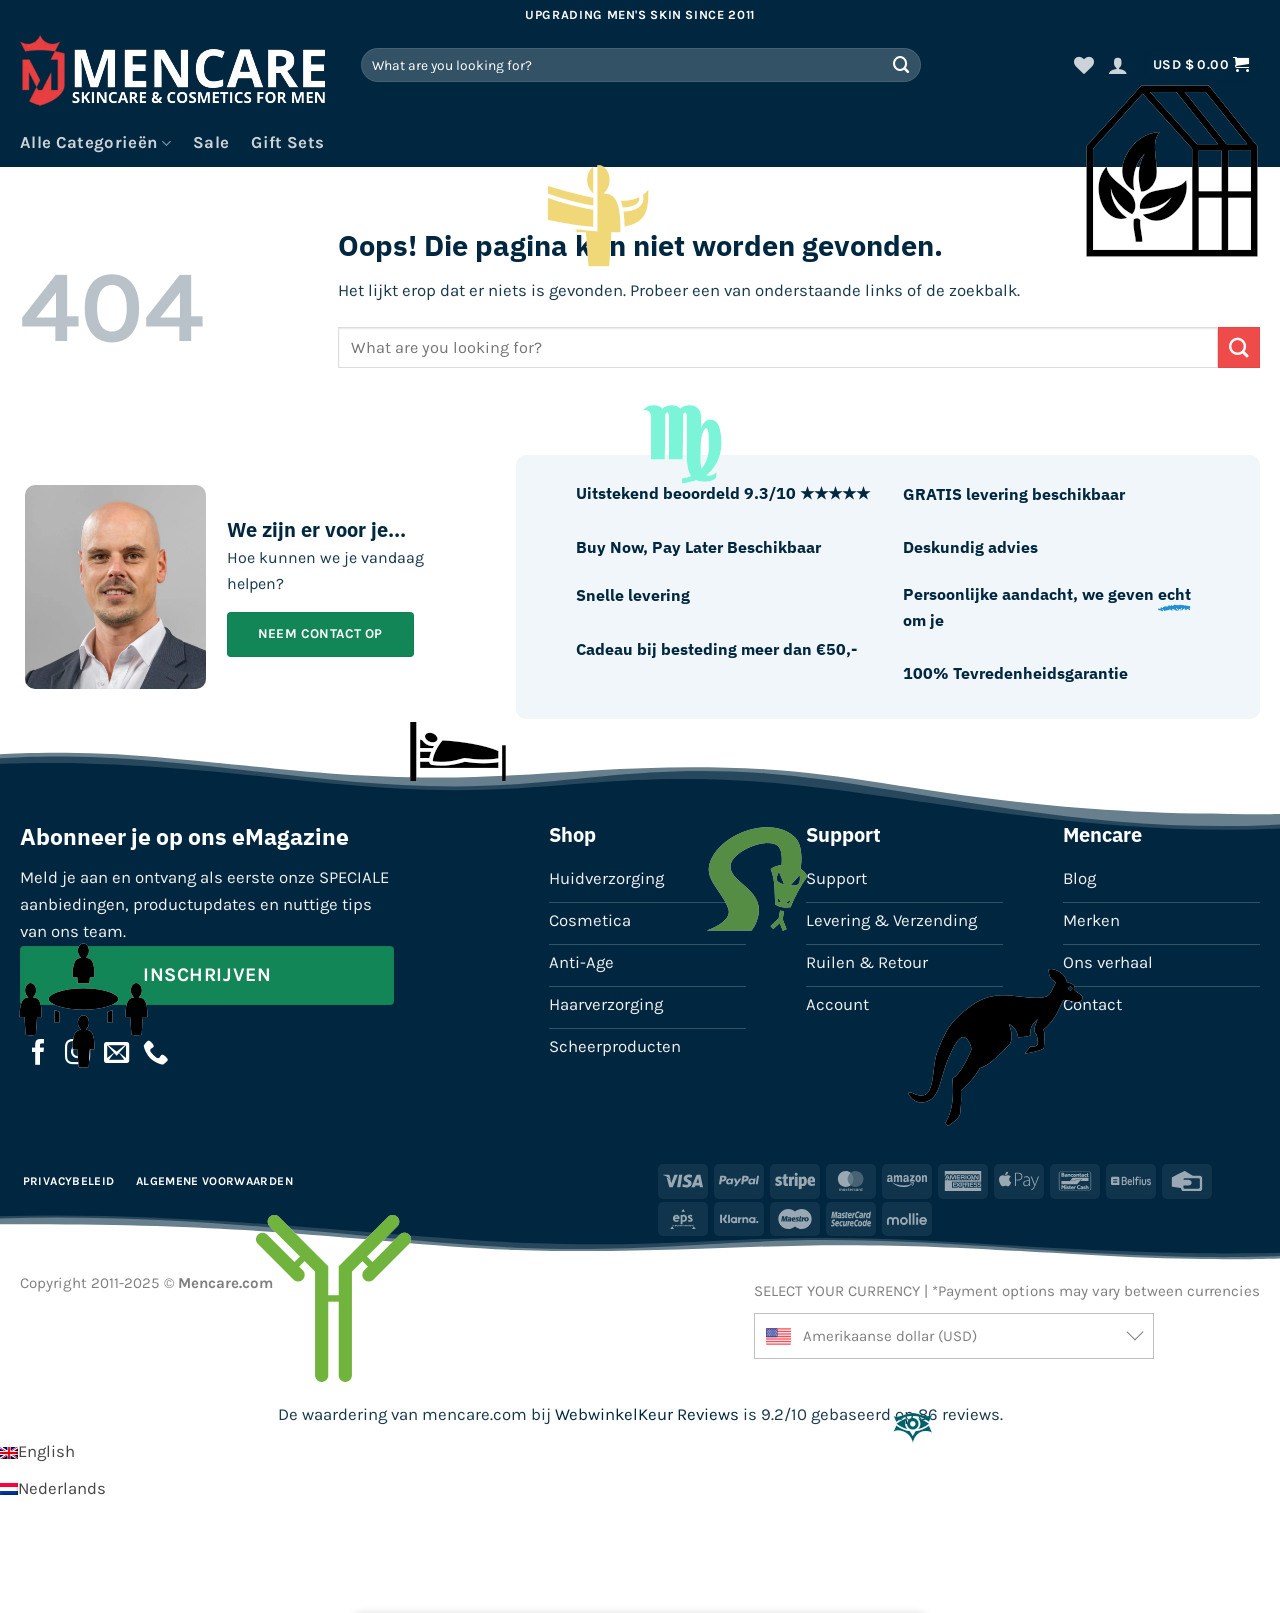  I want to click on sheikah tribe symbol from the legend of zelda series, so click(912, 1425).